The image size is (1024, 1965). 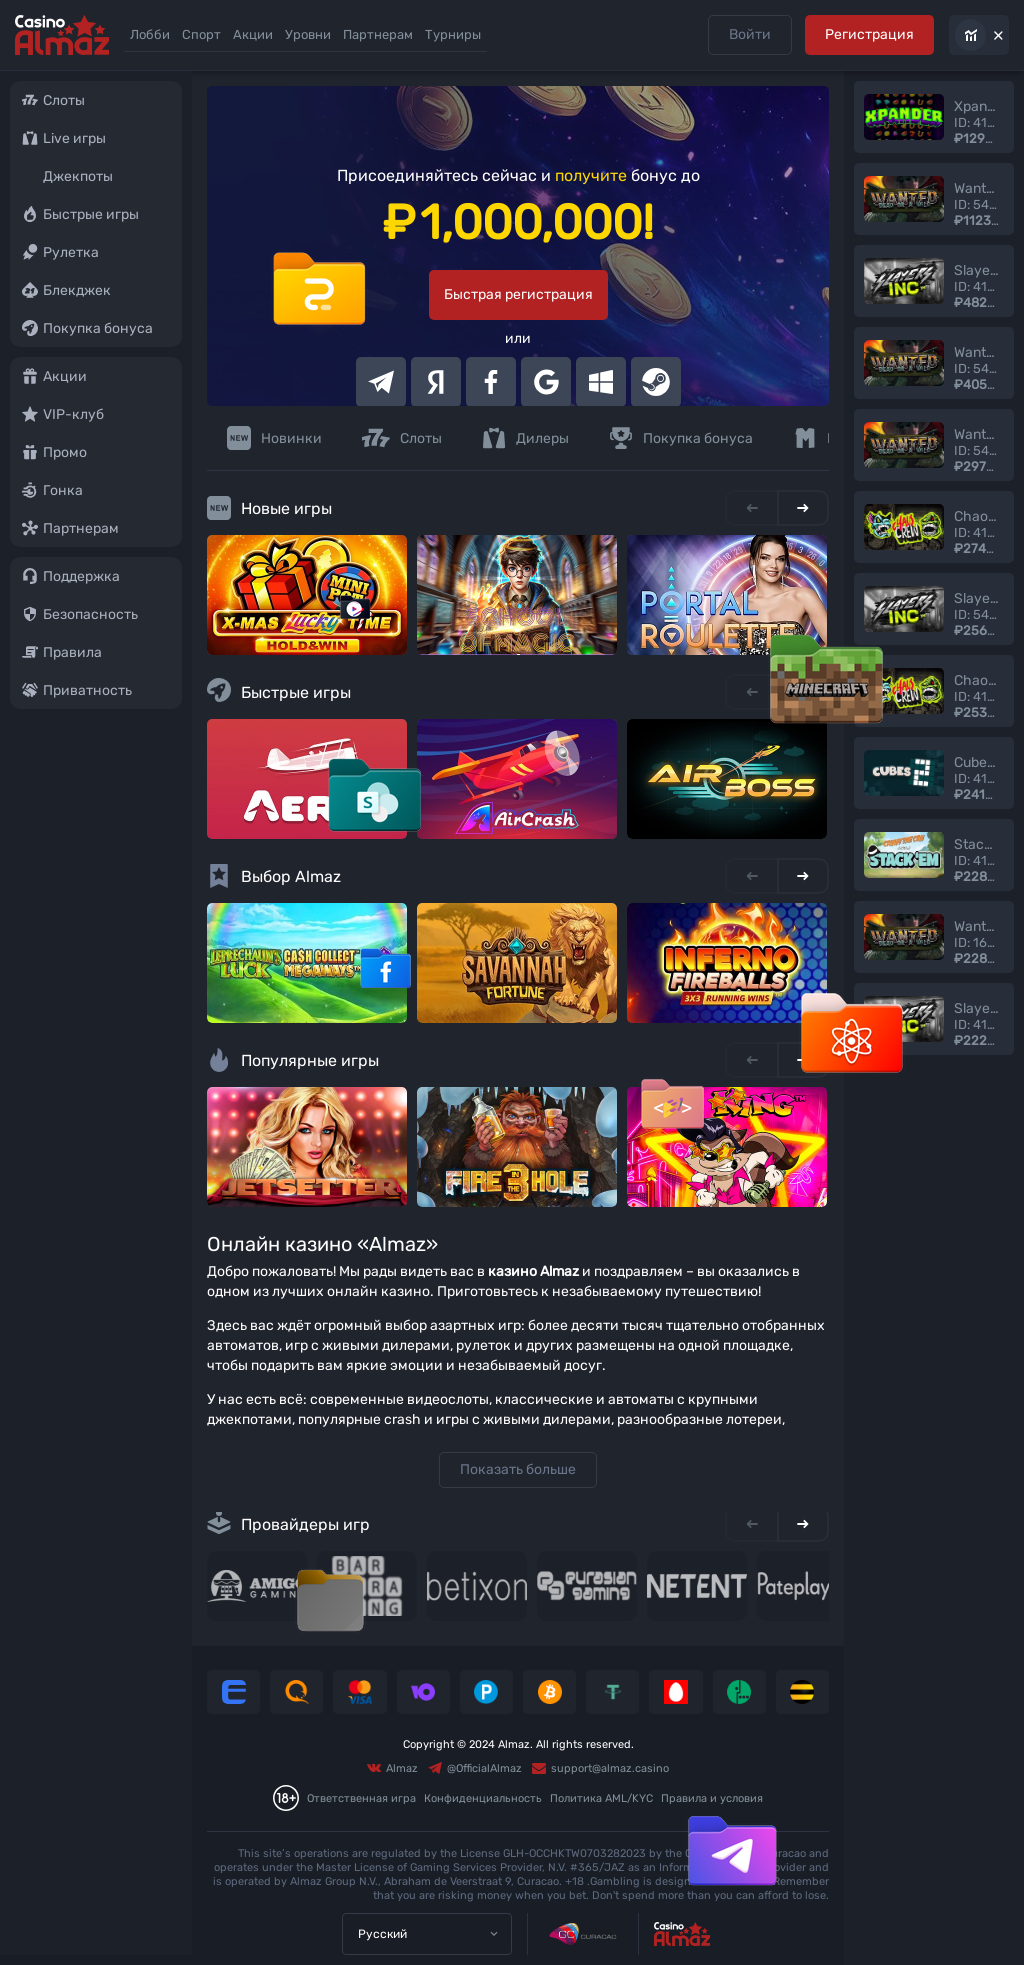 What do you see at coordinates (319, 291) in the screenshot?
I see `open wondershare edrawproj project files folder` at bounding box center [319, 291].